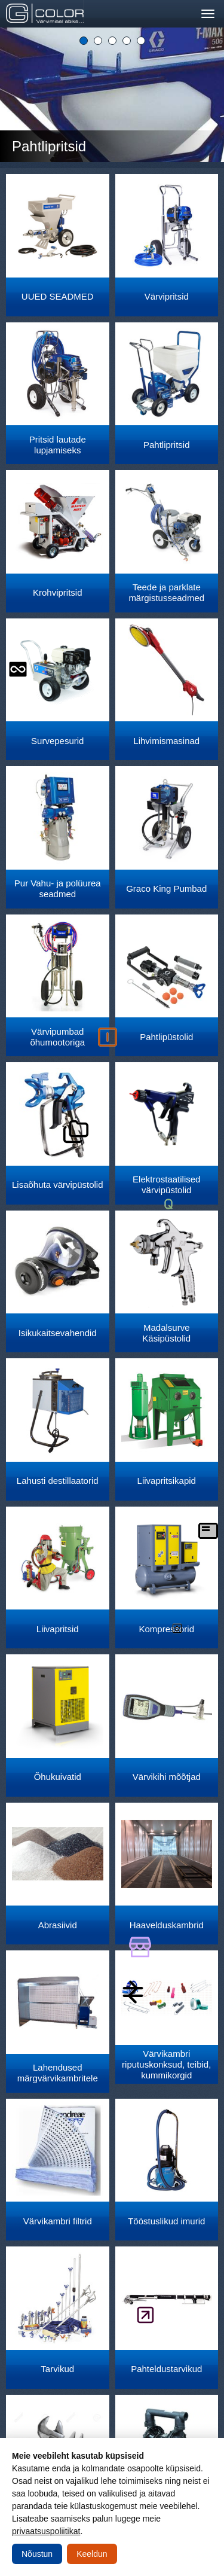 This screenshot has width=224, height=2576. I want to click on access the online store or marketplace, so click(140, 1947).